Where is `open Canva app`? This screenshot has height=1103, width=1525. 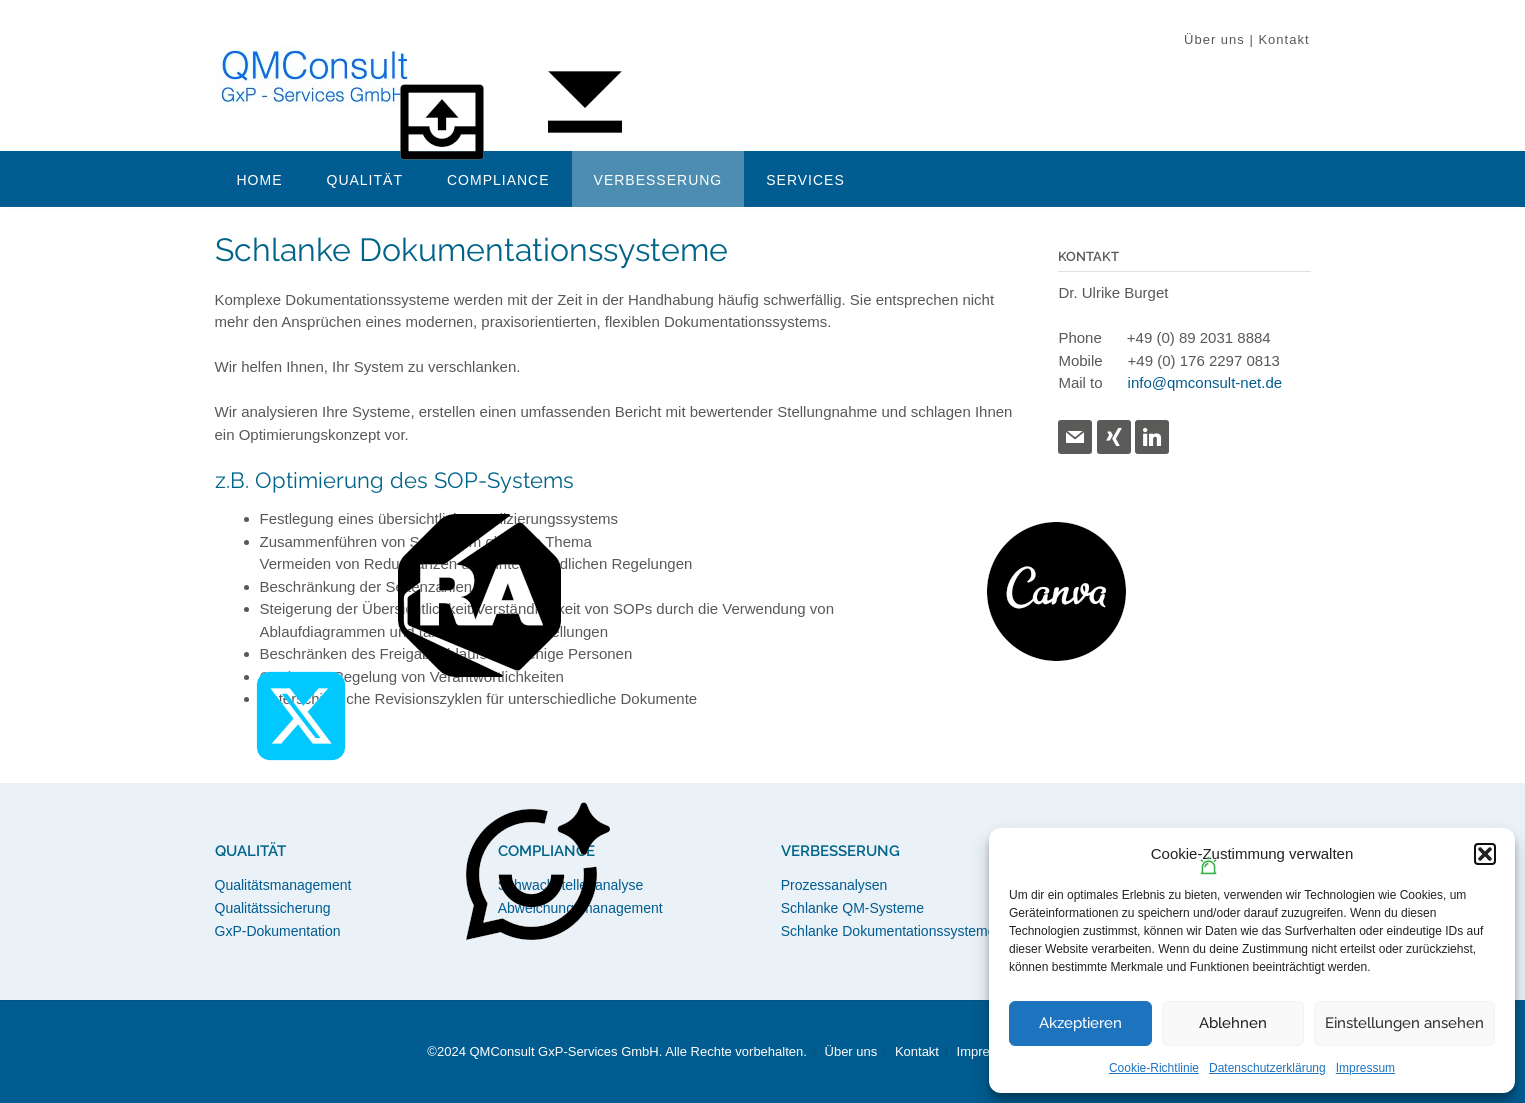
open Canva app is located at coordinates (1056, 591).